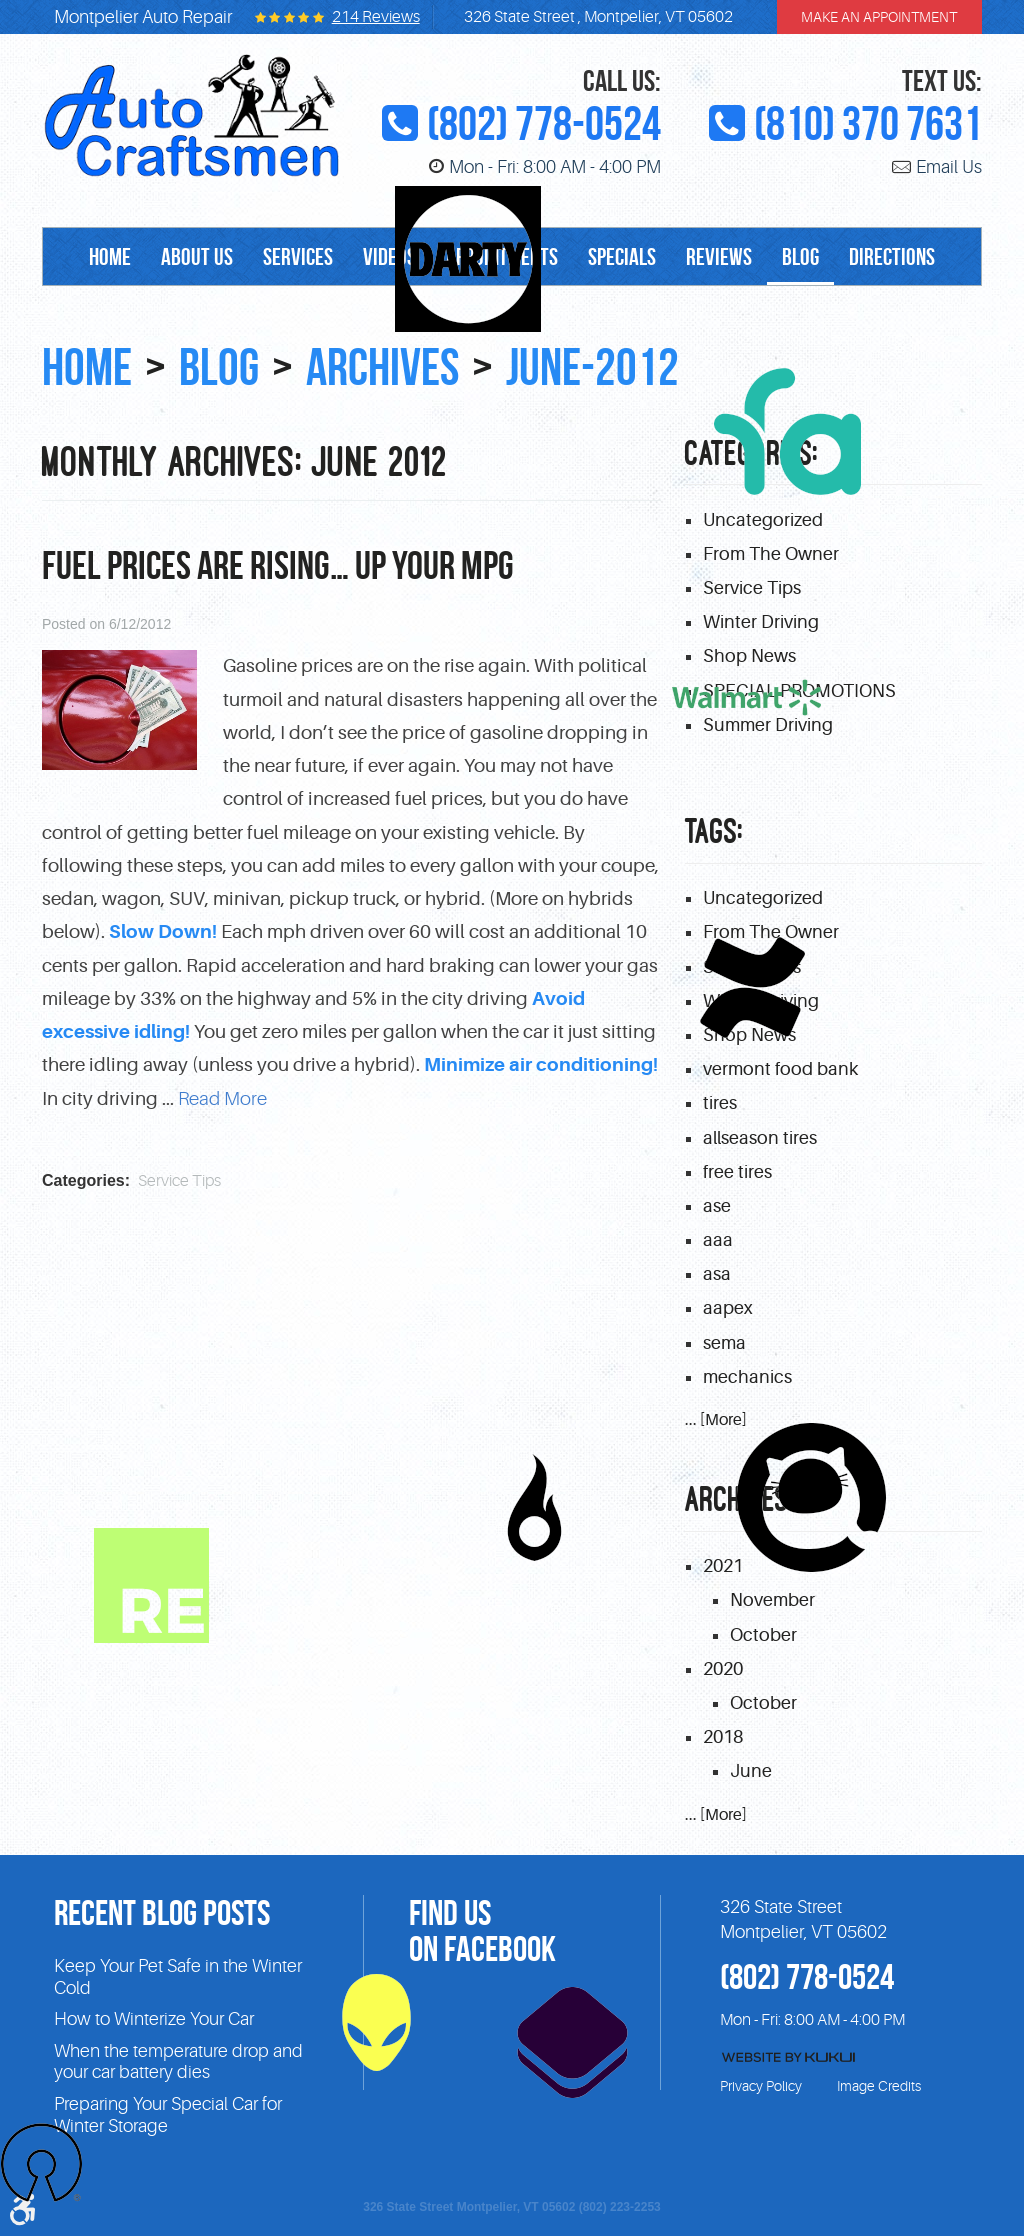 The image size is (1024, 2236). What do you see at coordinates (787, 431) in the screenshot?
I see `open Favro project management app` at bounding box center [787, 431].